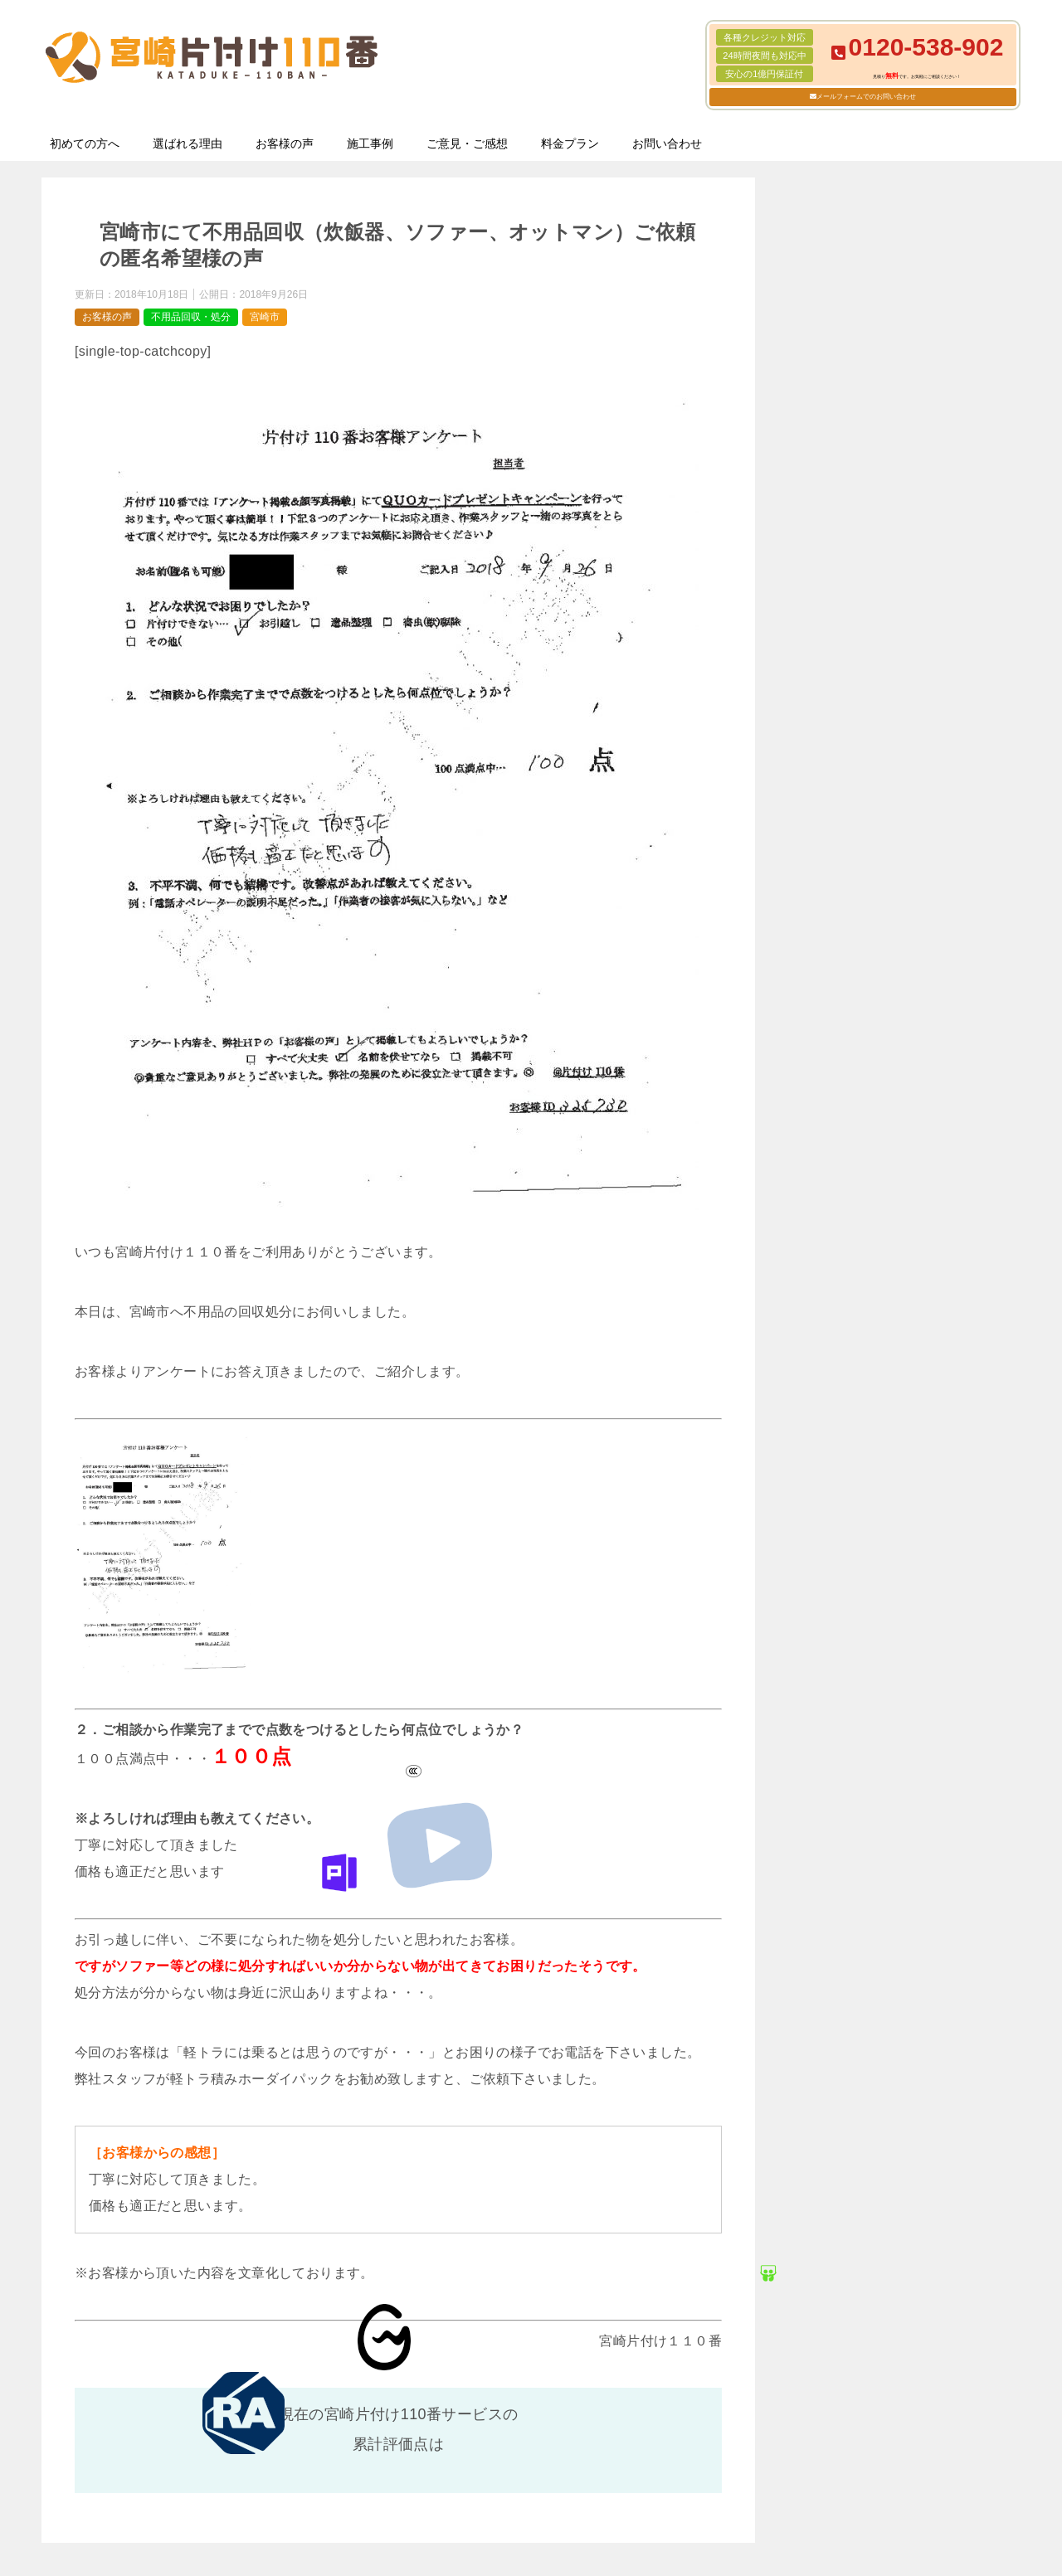 The width and height of the screenshot is (1062, 2576). I want to click on open slideshare app, so click(768, 2273).